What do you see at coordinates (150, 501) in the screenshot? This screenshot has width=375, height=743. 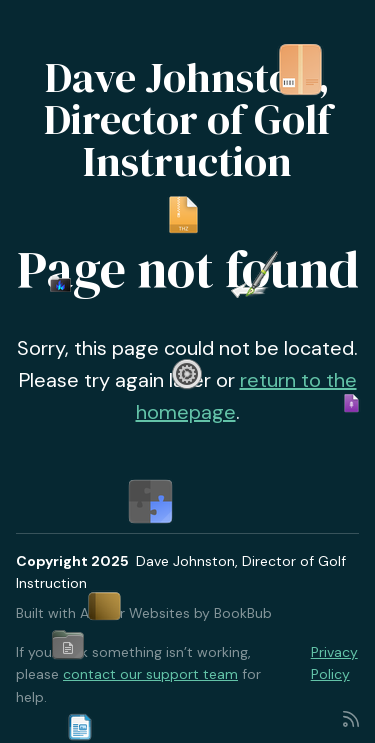 I see `add or manage bluetooth plugins` at bounding box center [150, 501].